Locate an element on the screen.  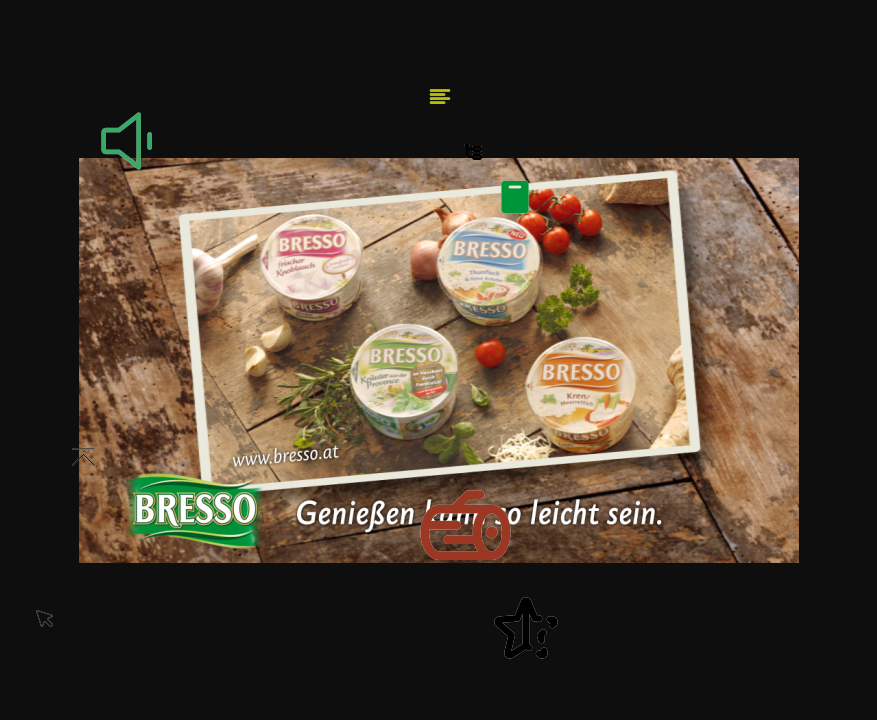
indicates a partial or half-star rating is located at coordinates (526, 629).